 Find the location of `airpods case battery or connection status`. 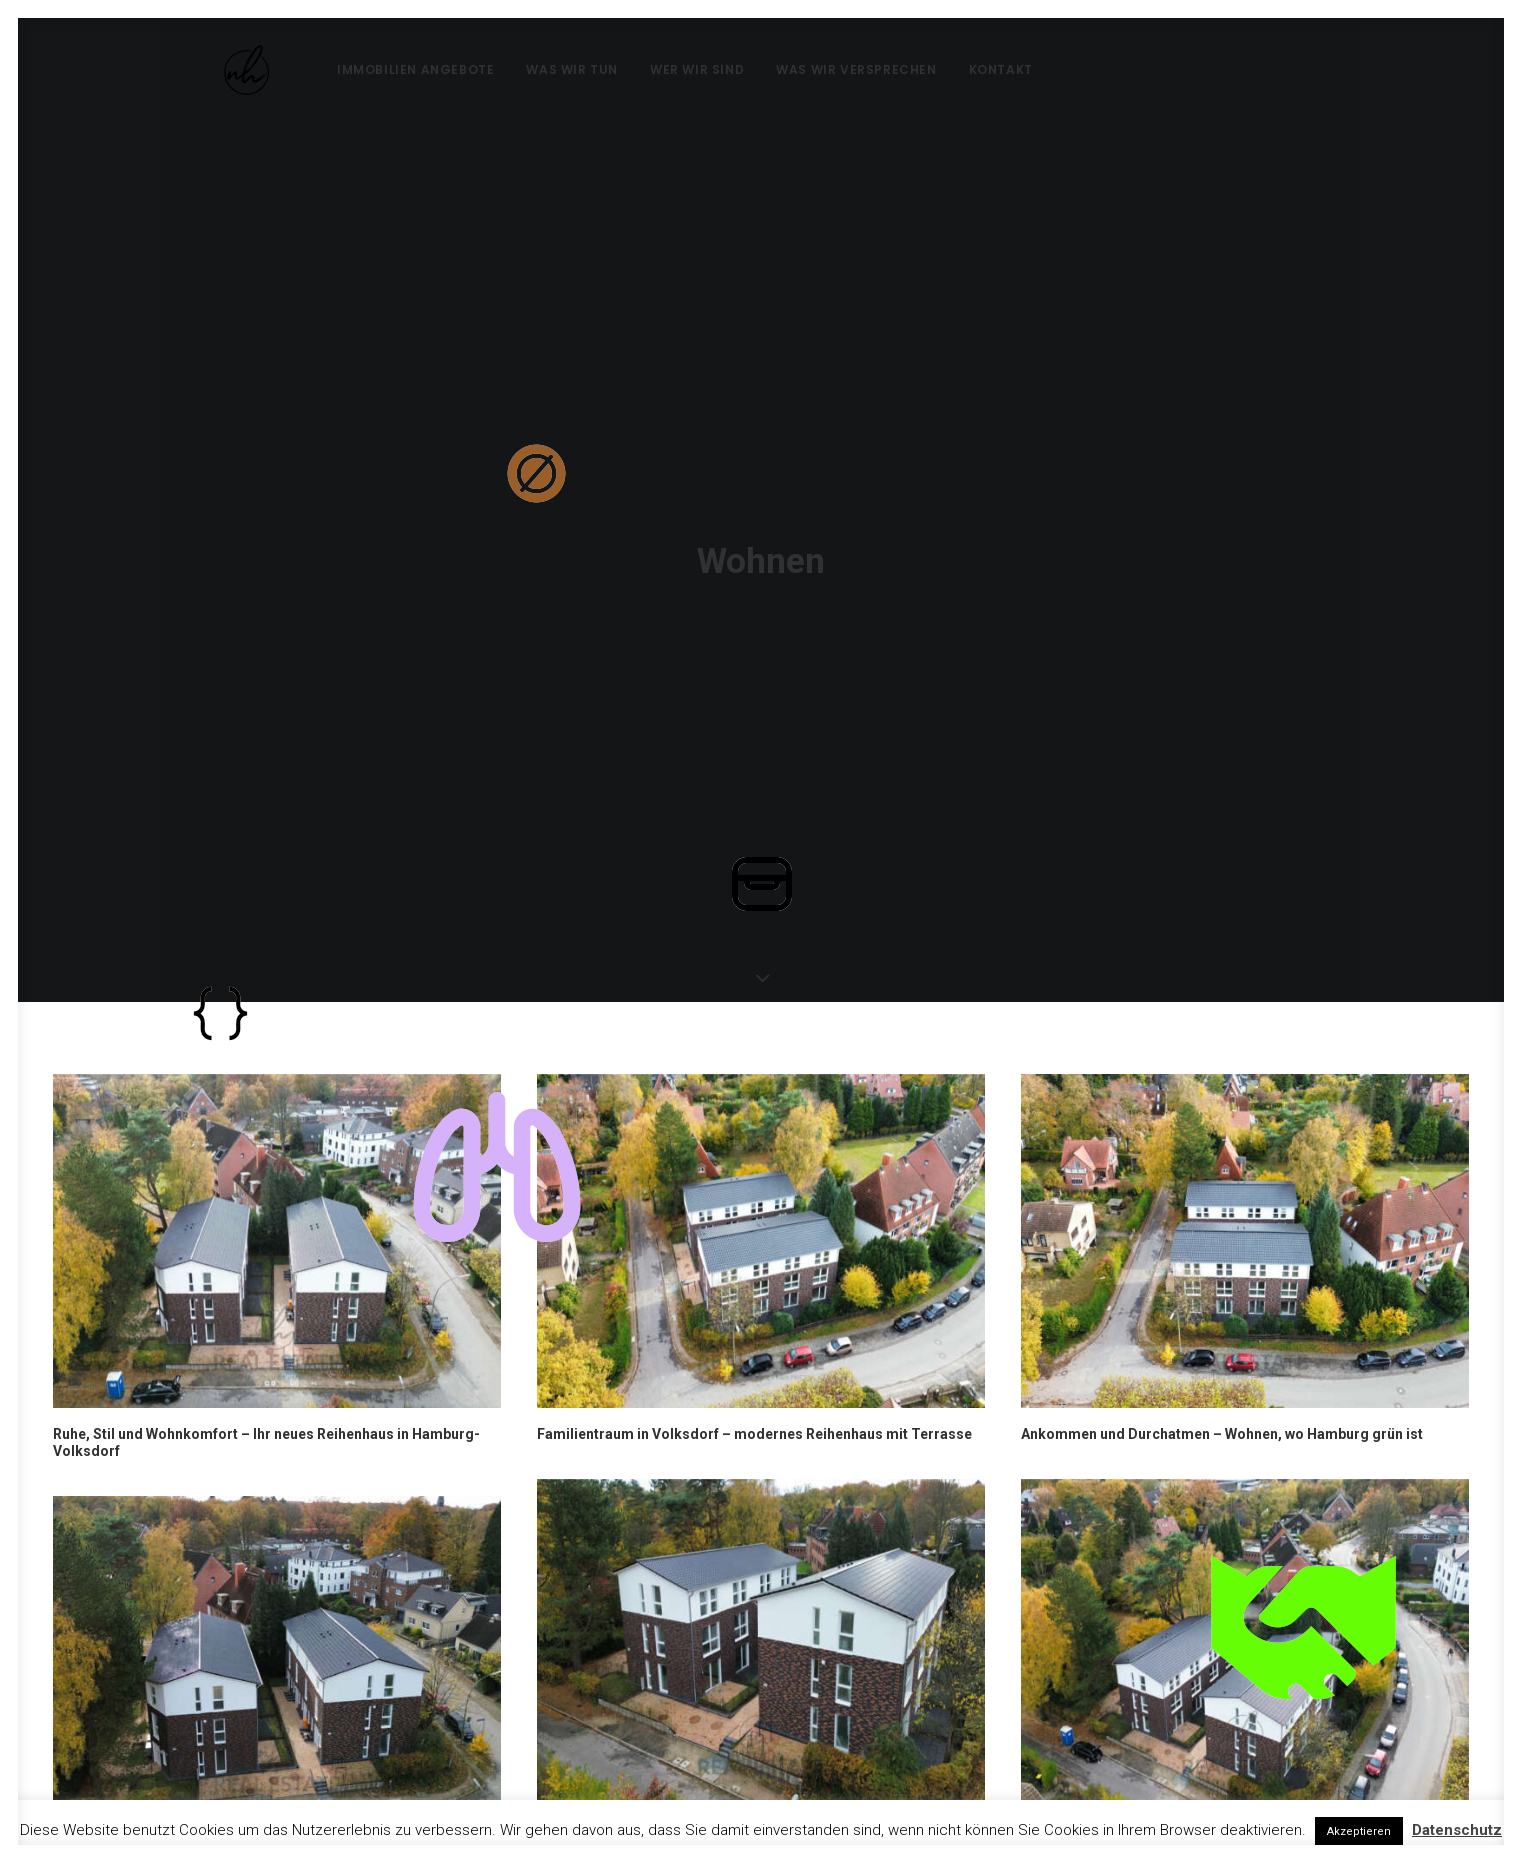

airpods case battery or connection status is located at coordinates (762, 884).